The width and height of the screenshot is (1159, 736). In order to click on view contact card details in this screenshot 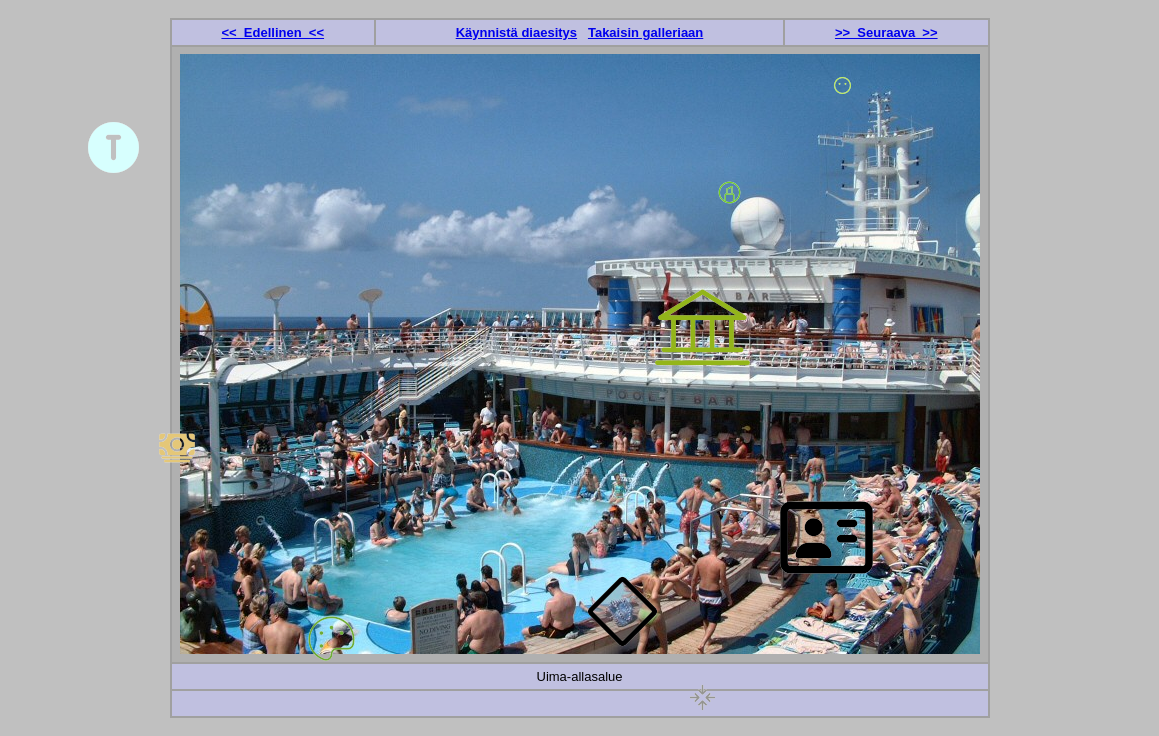, I will do `click(826, 537)`.